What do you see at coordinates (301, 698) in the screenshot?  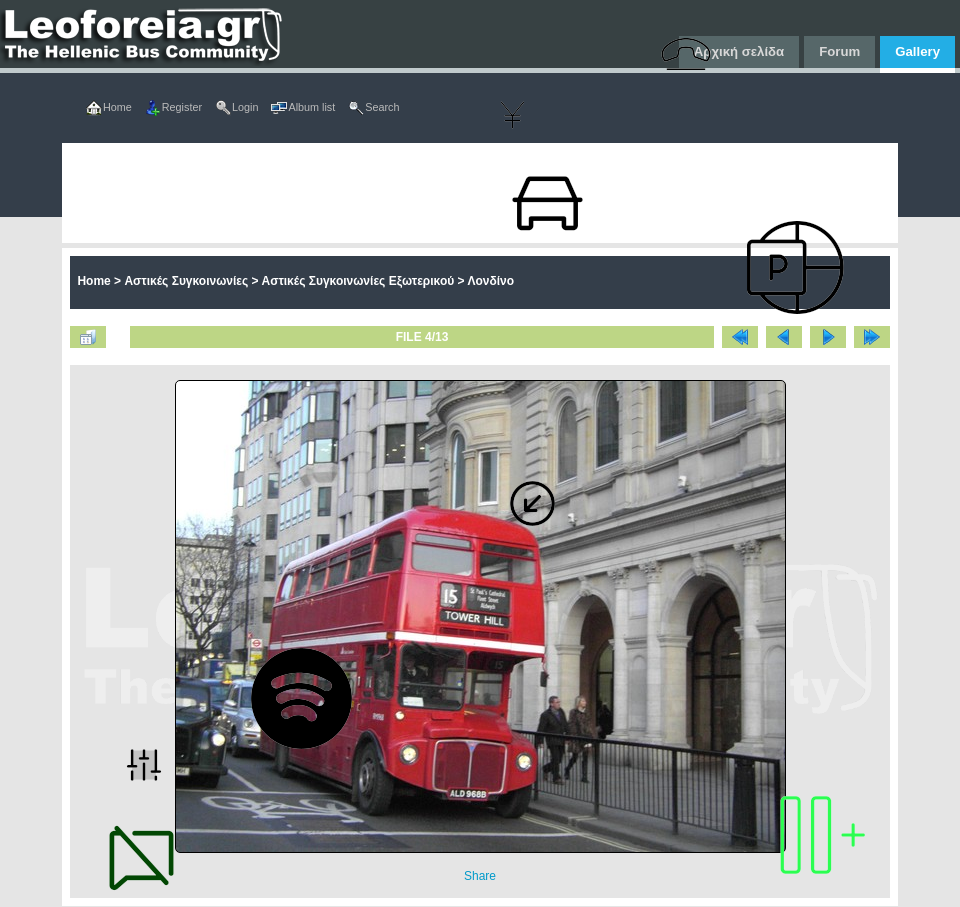 I see `open Spotify app` at bounding box center [301, 698].